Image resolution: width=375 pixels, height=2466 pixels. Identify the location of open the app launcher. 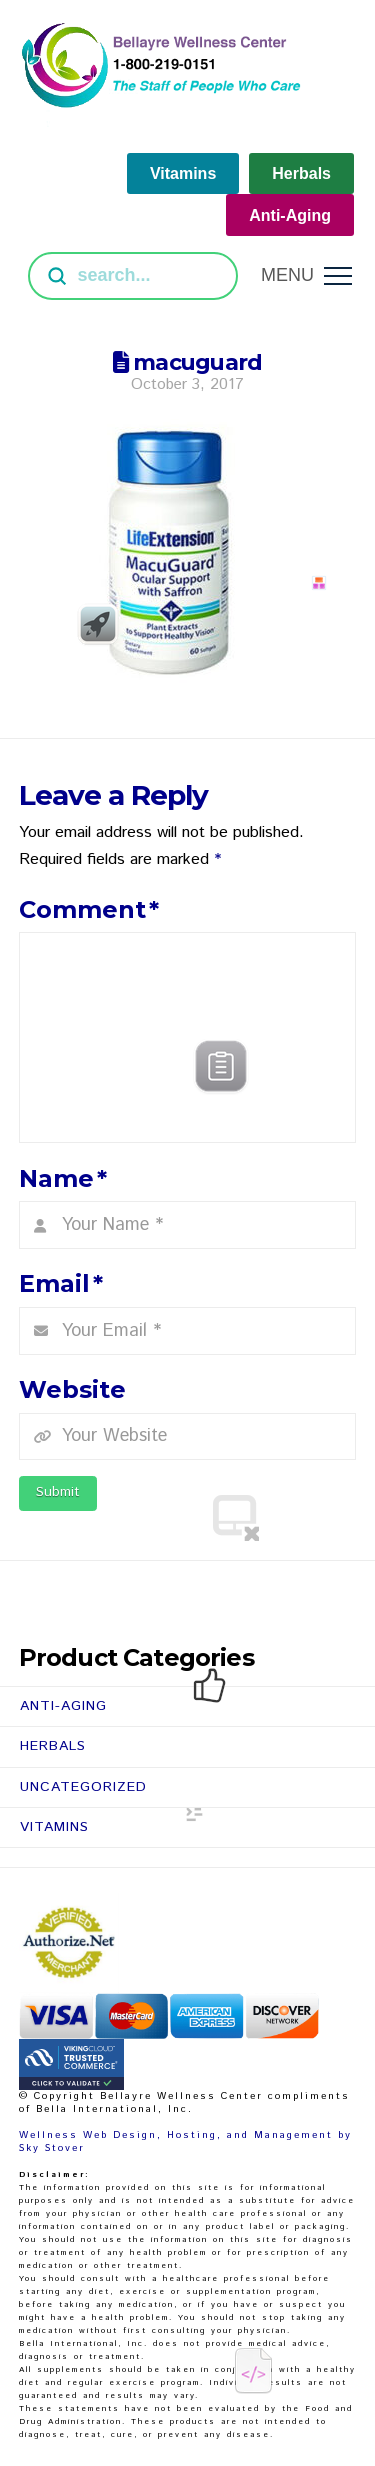
(98, 624).